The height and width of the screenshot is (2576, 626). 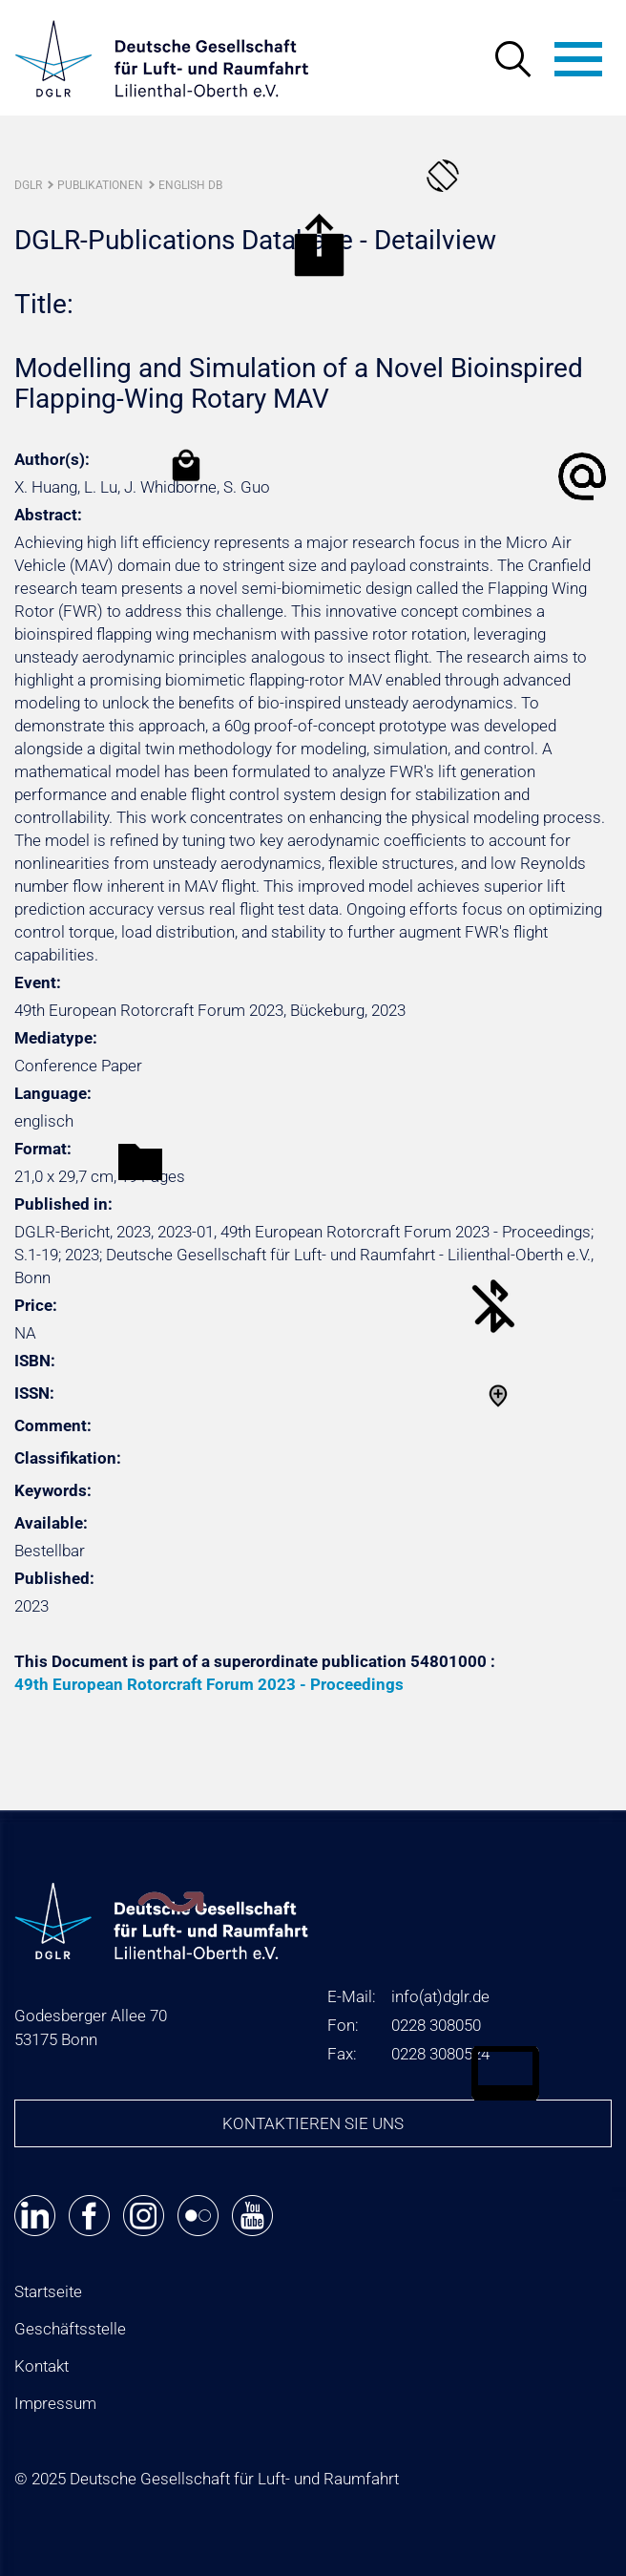 I want to click on indicates an upward trend or growth, so click(x=171, y=1902).